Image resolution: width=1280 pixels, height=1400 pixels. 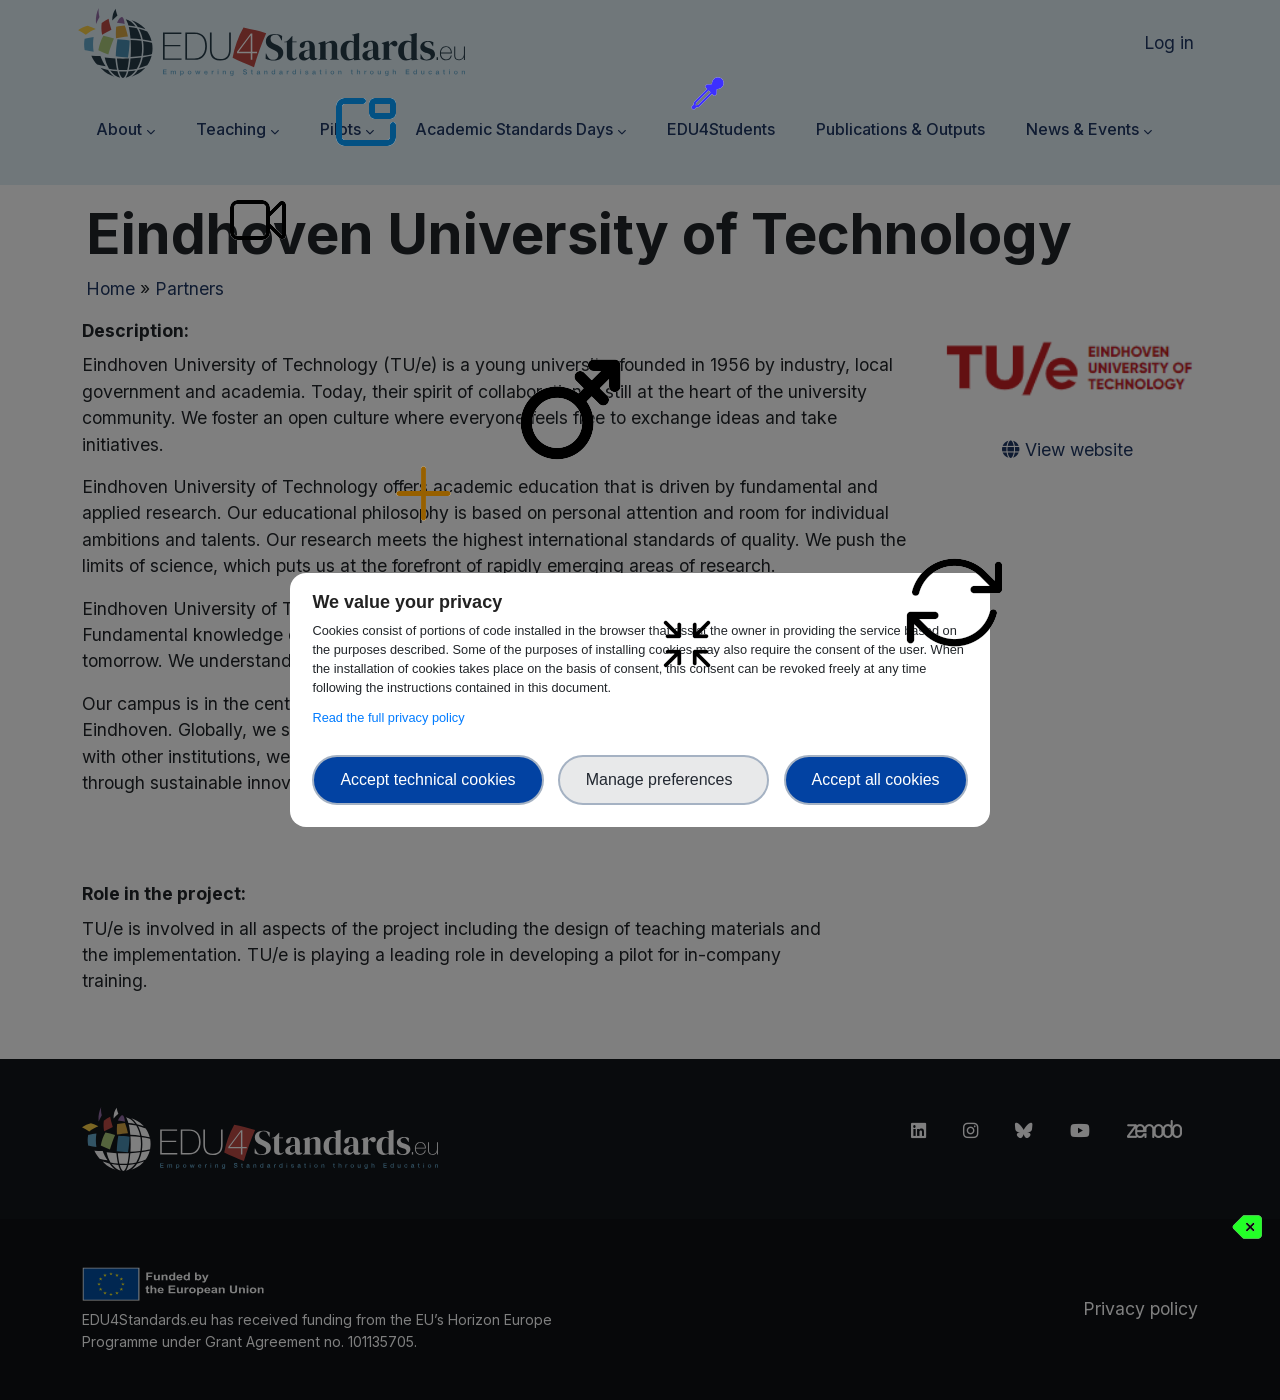 What do you see at coordinates (423, 493) in the screenshot?
I see `add a new item` at bounding box center [423, 493].